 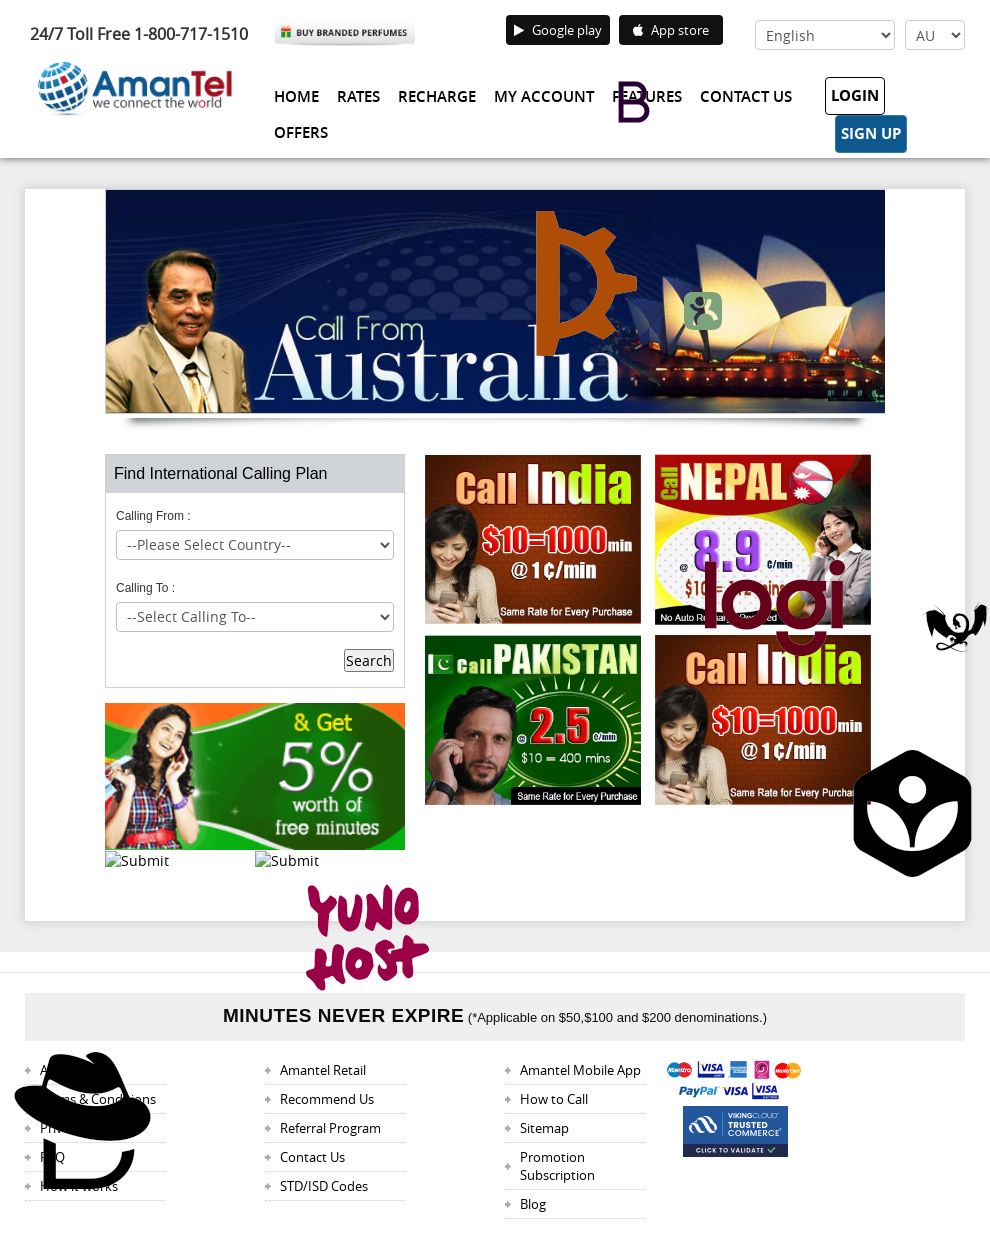 What do you see at coordinates (703, 311) in the screenshot?
I see `open the Dianping app` at bounding box center [703, 311].